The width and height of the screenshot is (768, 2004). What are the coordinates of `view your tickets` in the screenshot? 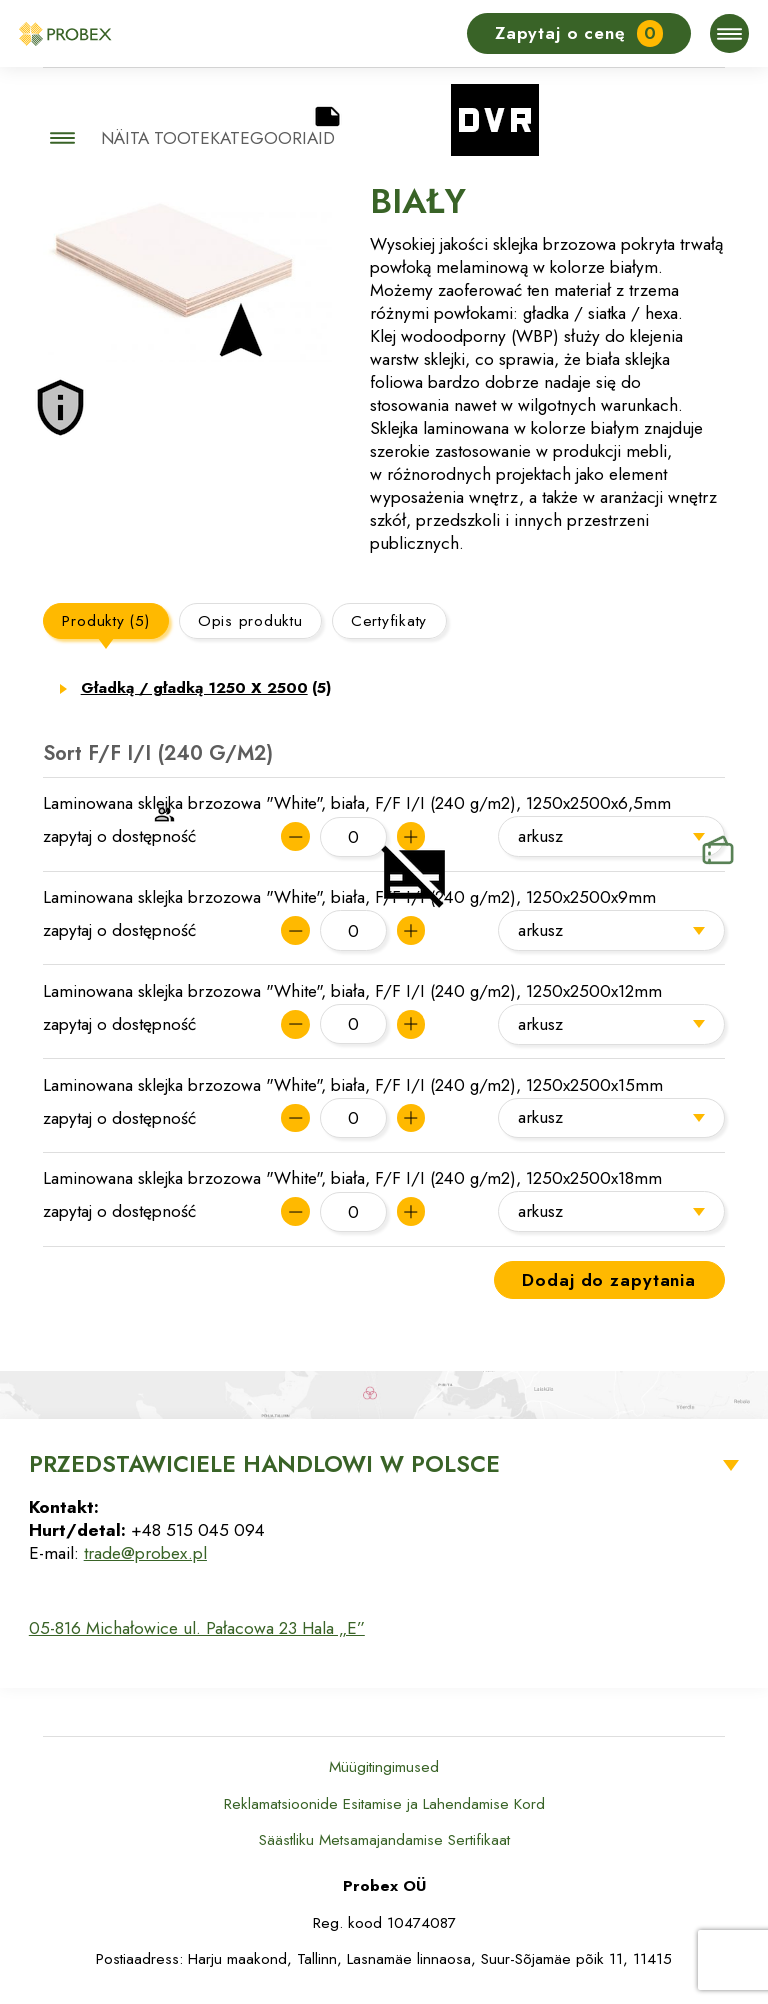 It's located at (718, 850).